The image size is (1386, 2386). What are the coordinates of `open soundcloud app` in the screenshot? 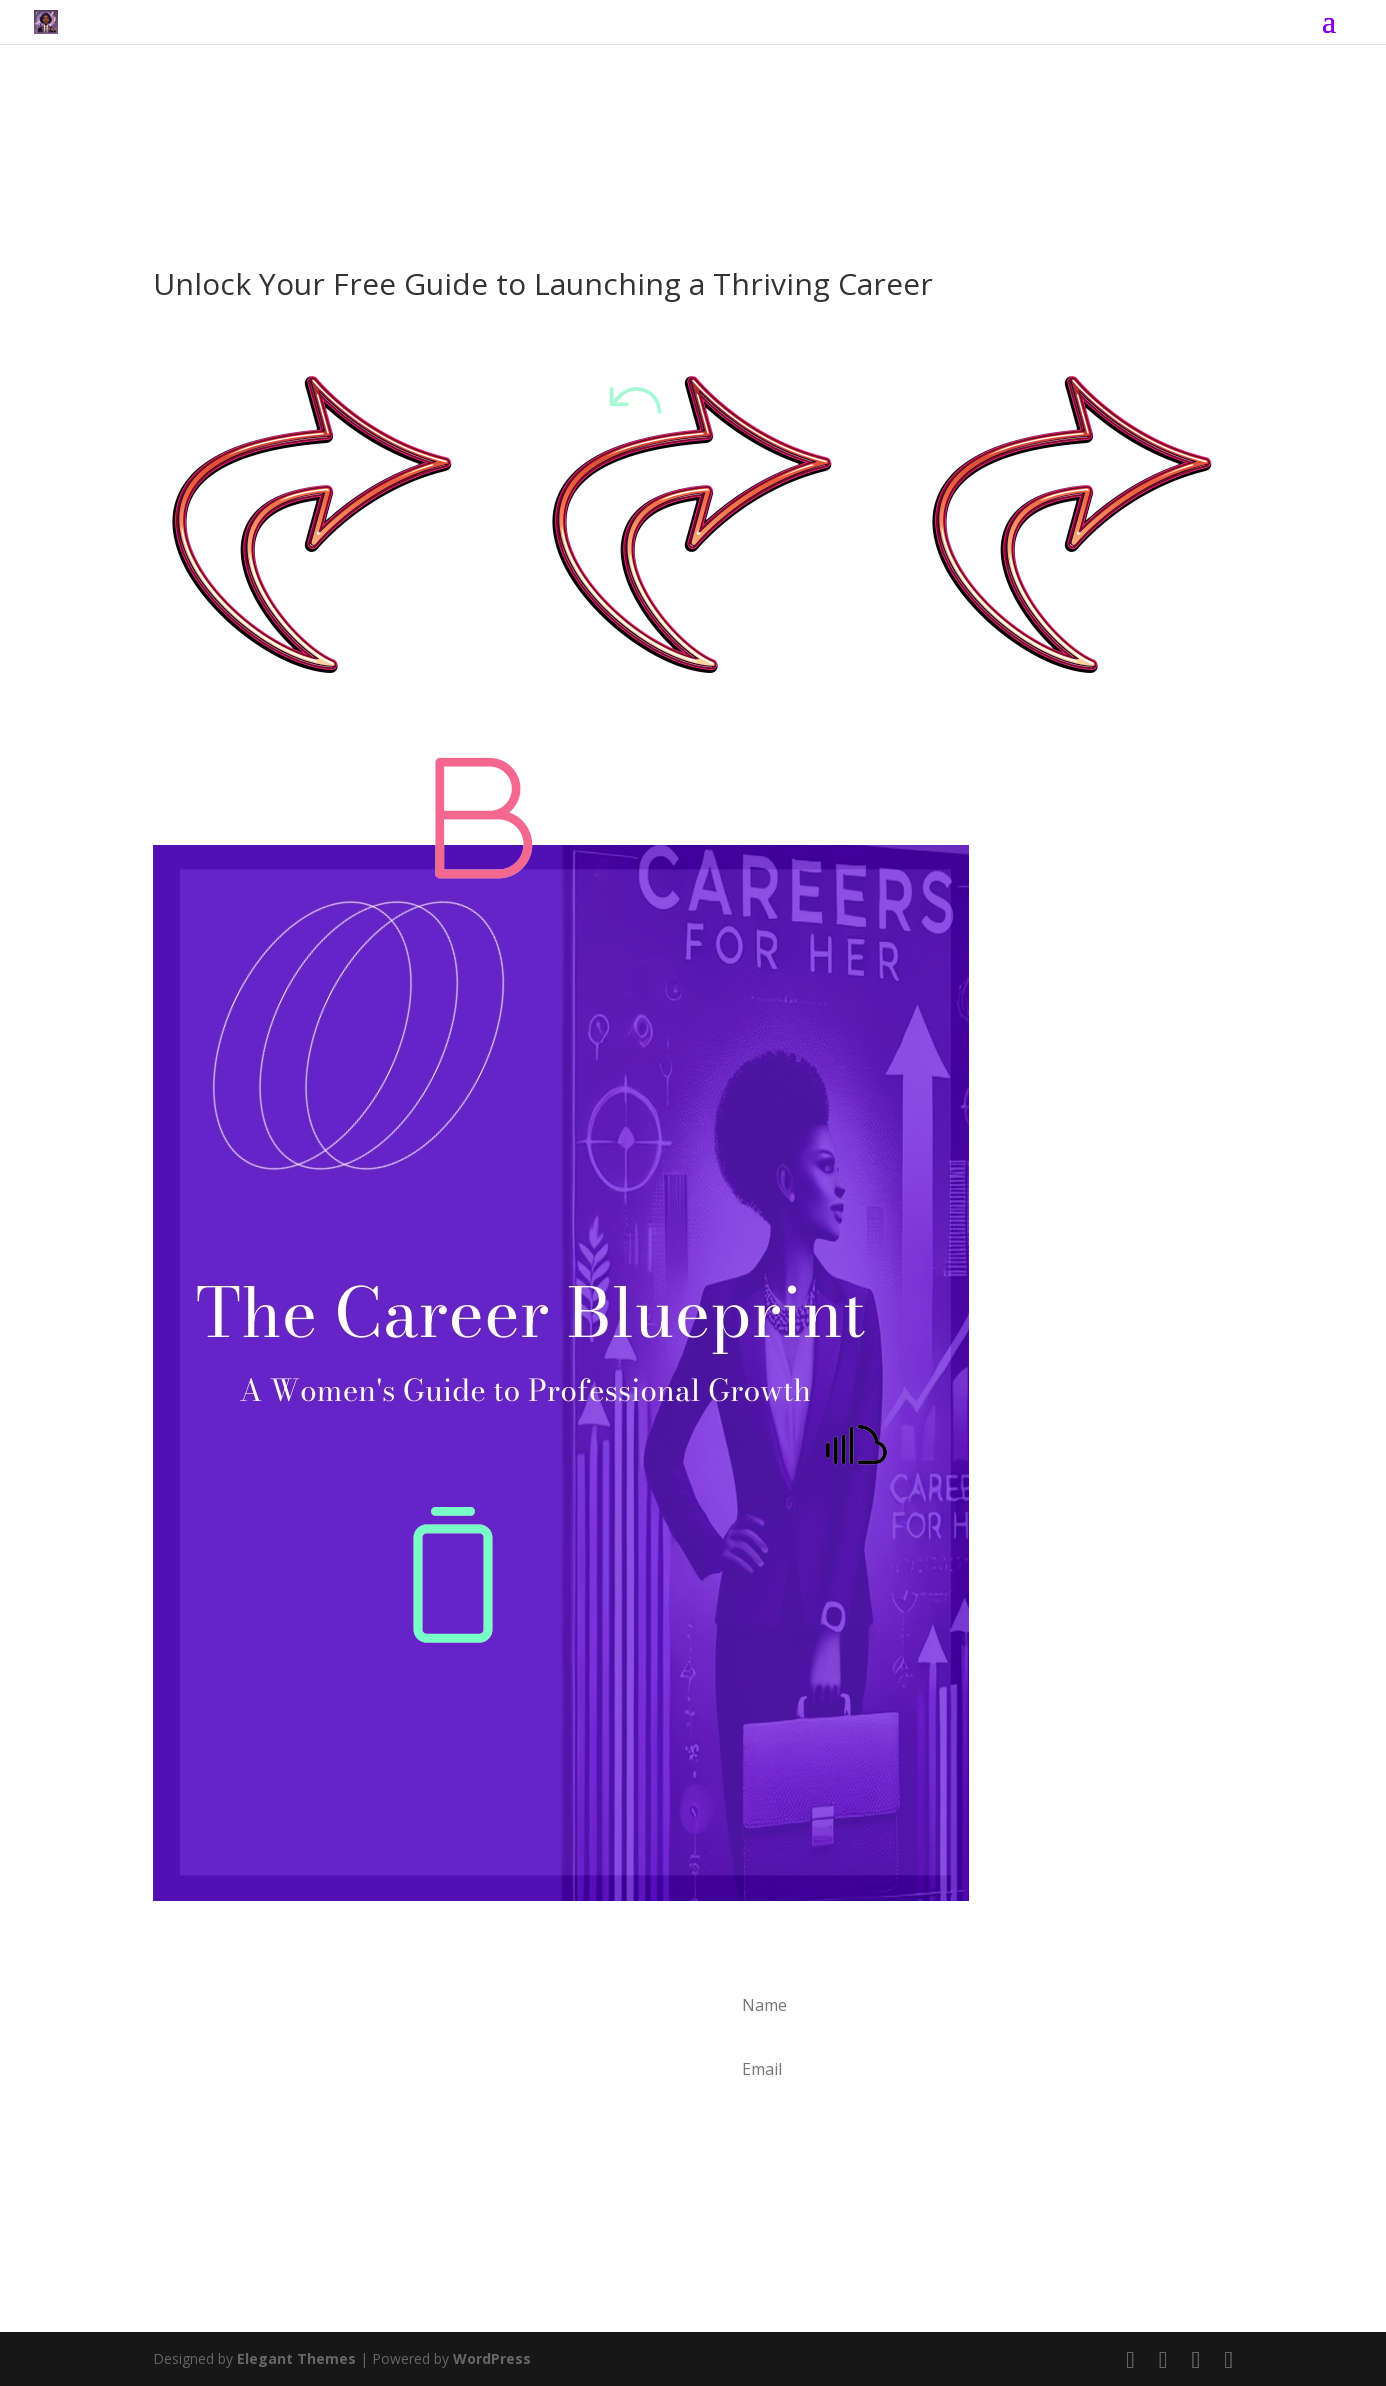 It's located at (855, 1446).